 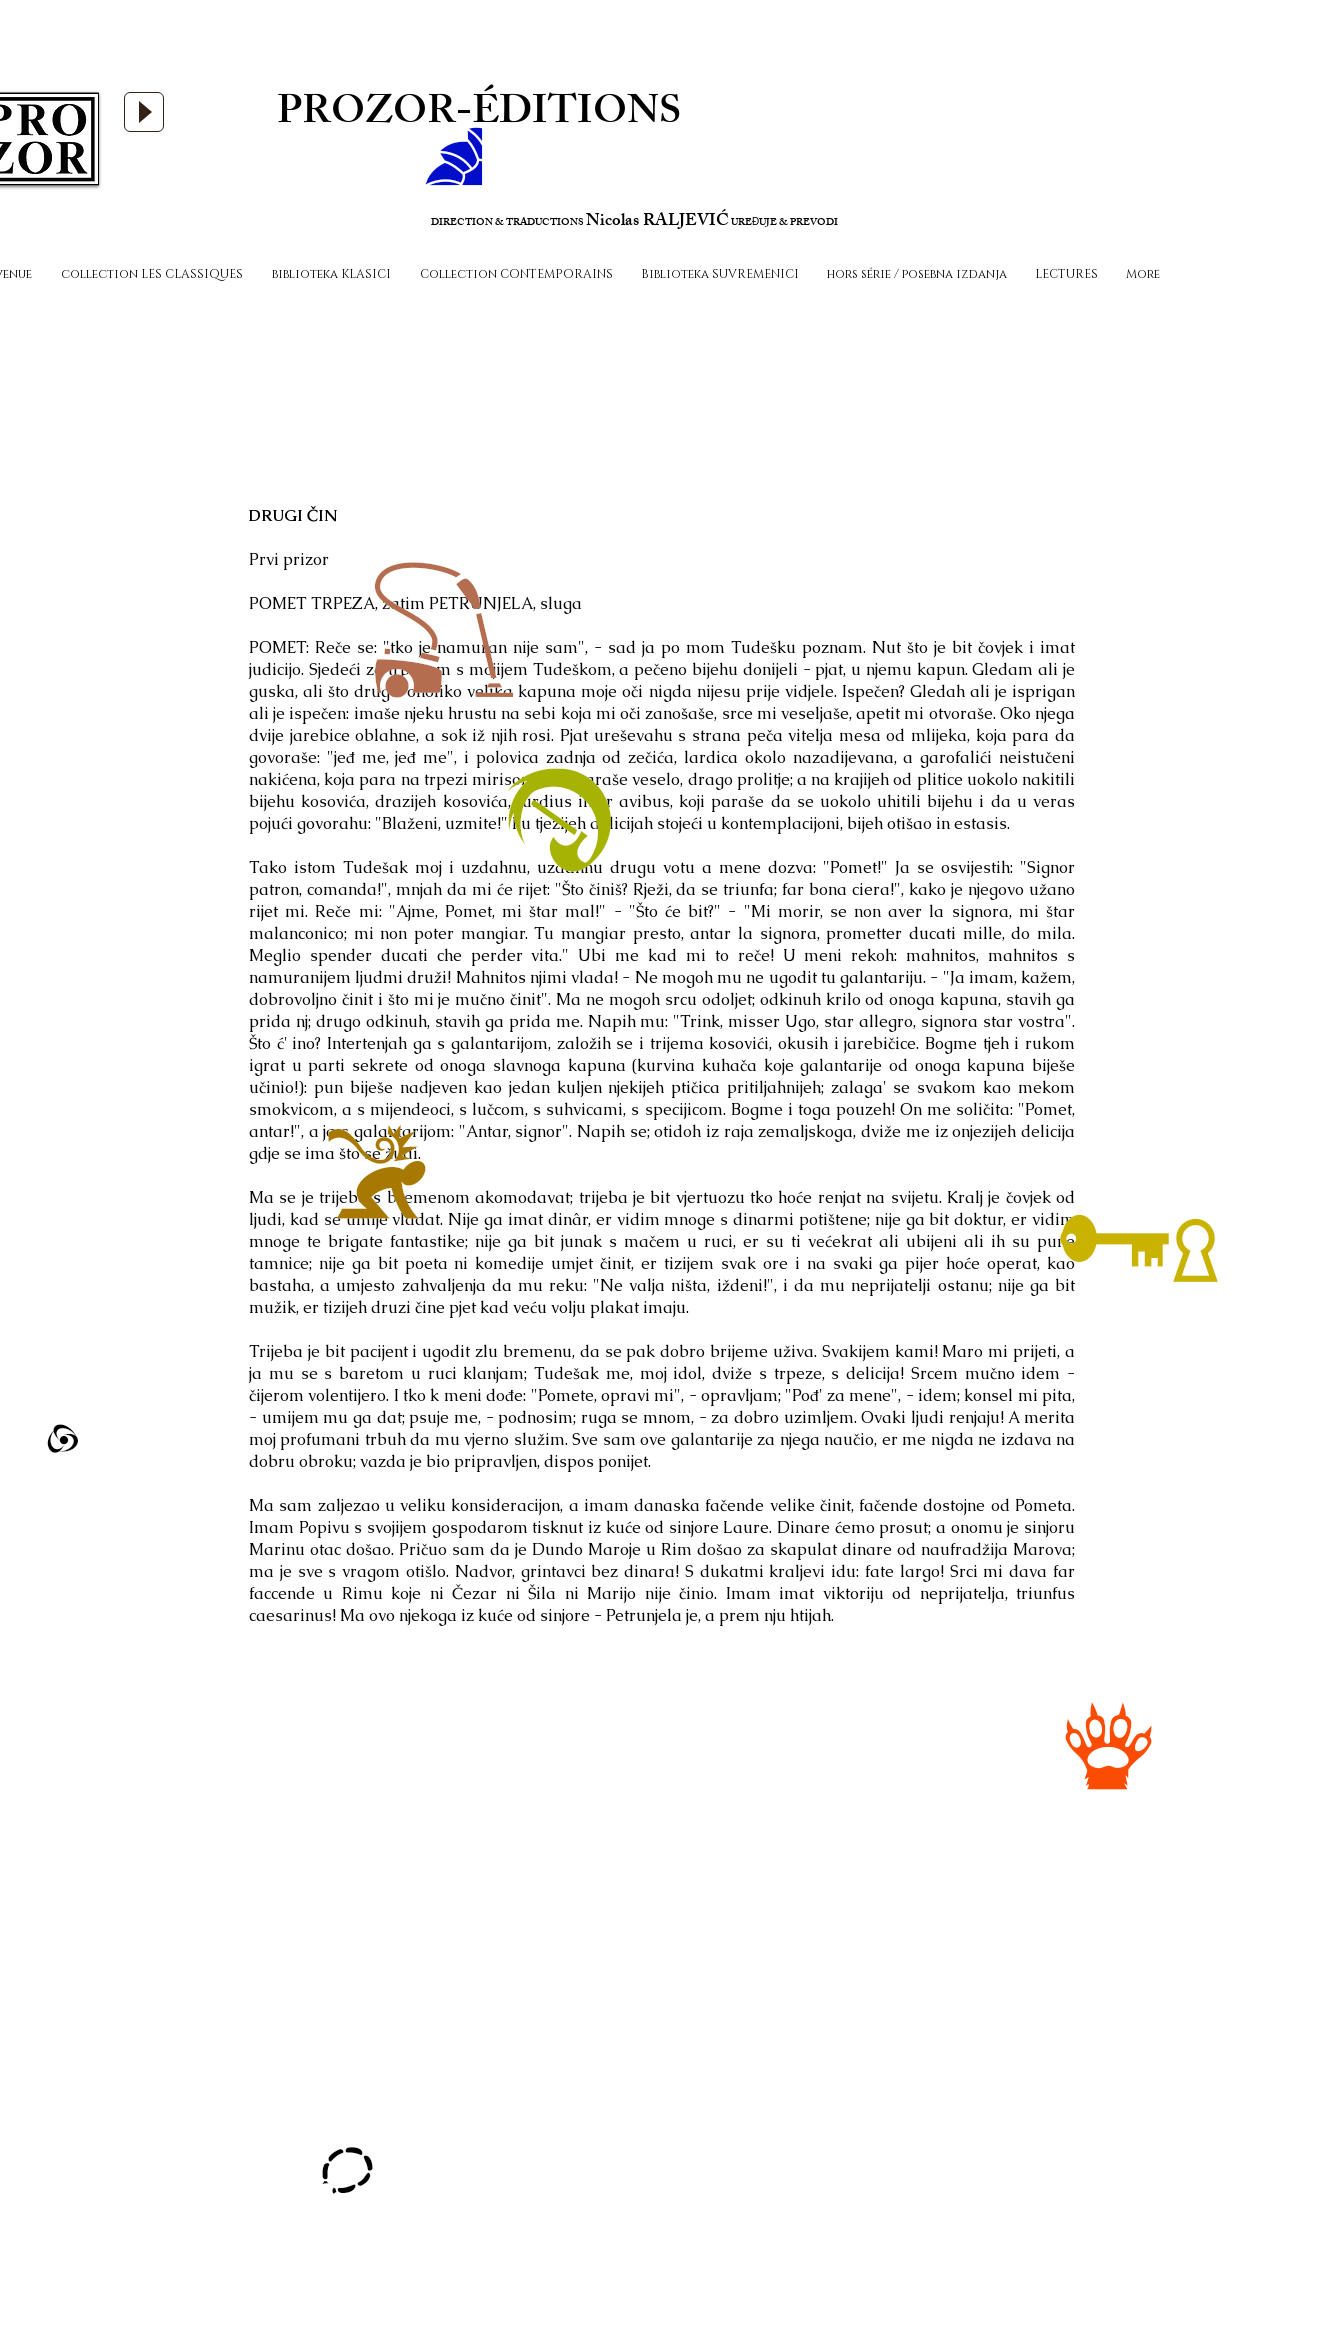 What do you see at coordinates (376, 1169) in the screenshot?
I see `indicates slavery or oppression theme in historical game content` at bounding box center [376, 1169].